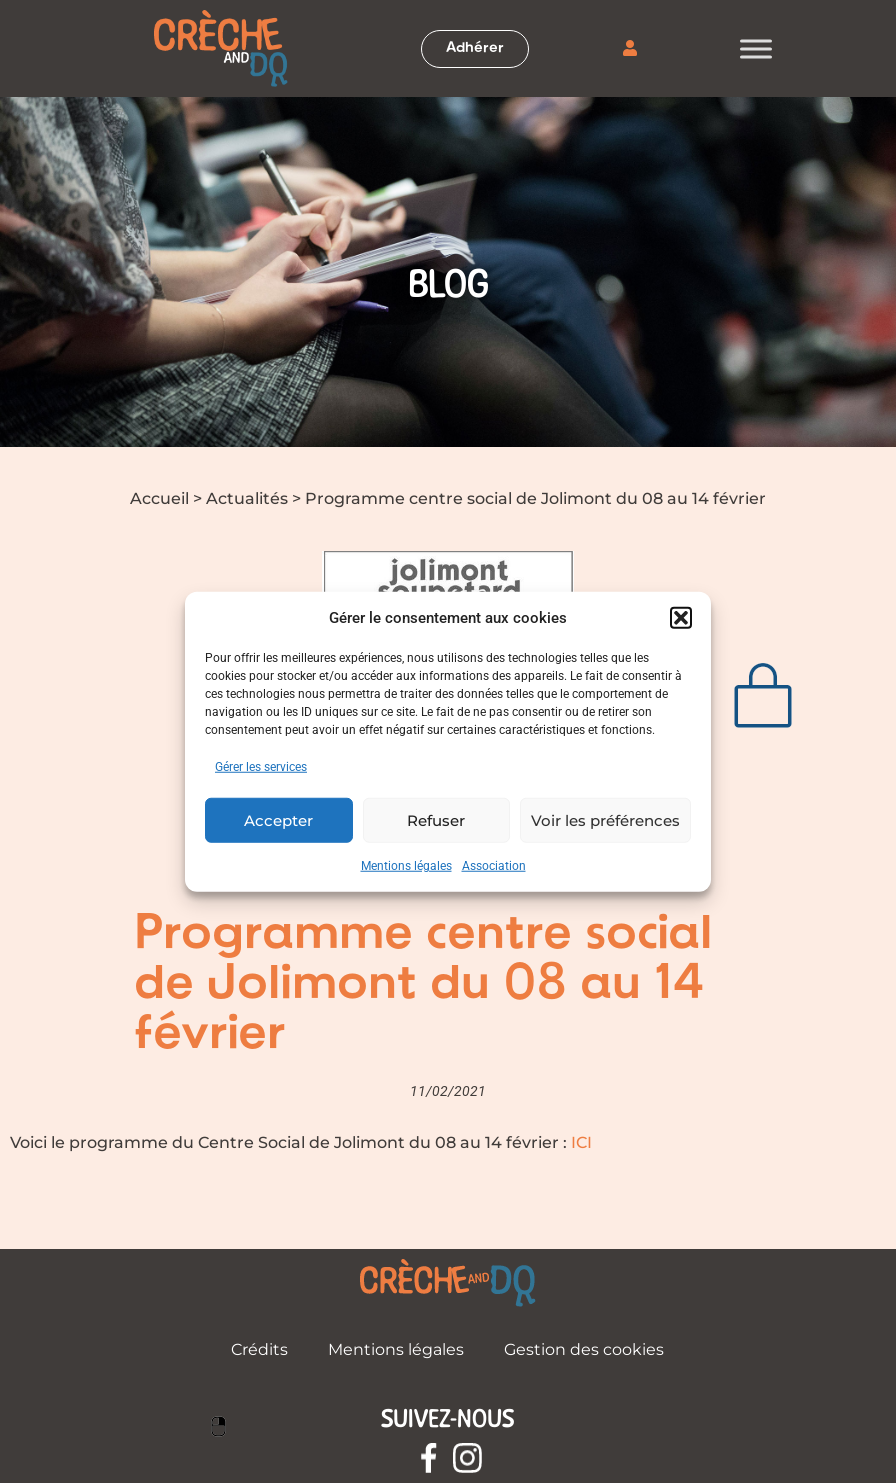  Describe the element at coordinates (763, 699) in the screenshot. I see `lock or secure this item` at that location.